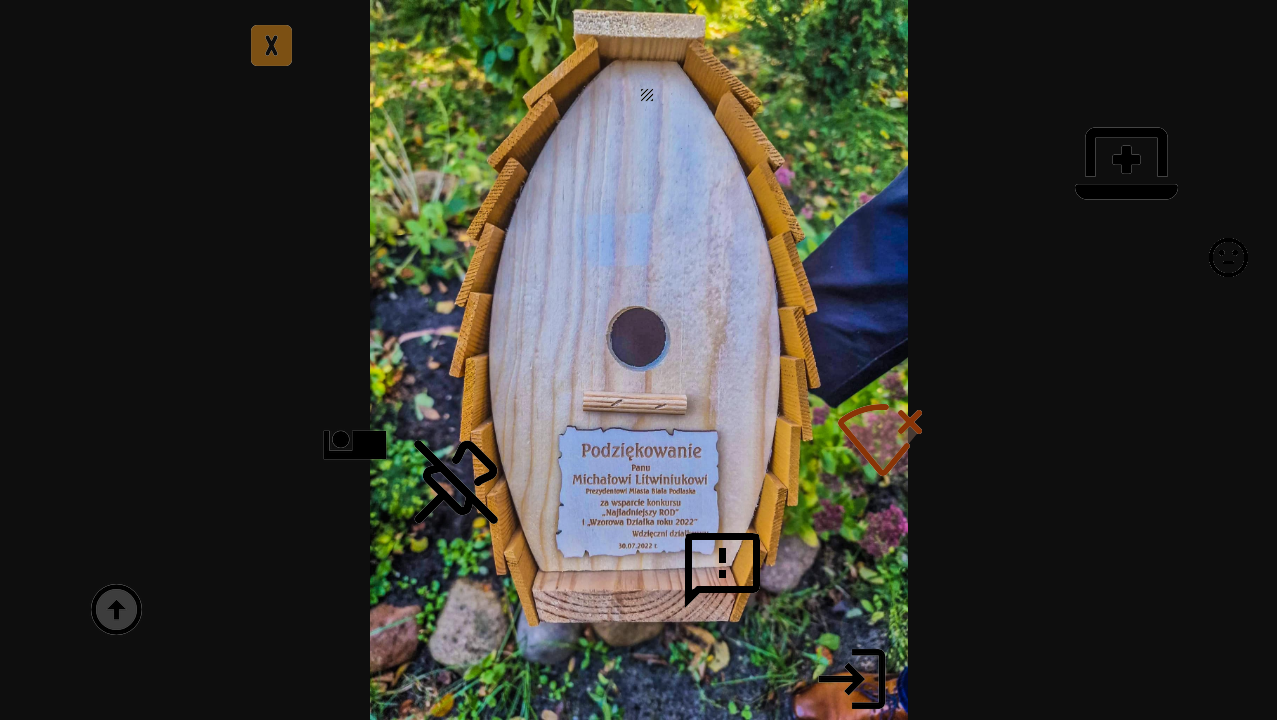 The height and width of the screenshot is (720, 1277). What do you see at coordinates (116, 609) in the screenshot?
I see `upload a file or content` at bounding box center [116, 609].